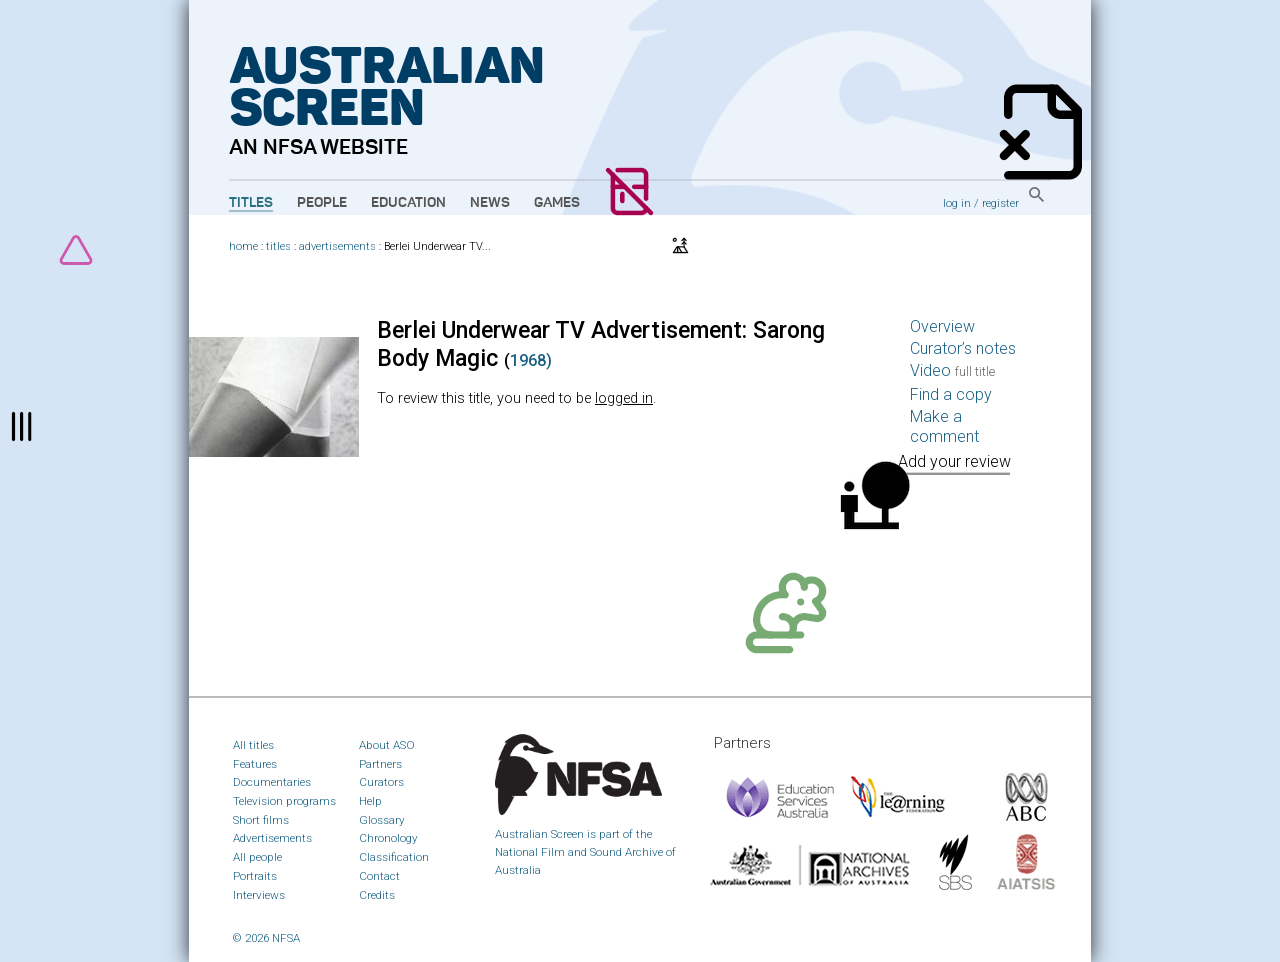 The width and height of the screenshot is (1280, 962). What do you see at coordinates (76, 250) in the screenshot?
I see `play or start media content` at bounding box center [76, 250].